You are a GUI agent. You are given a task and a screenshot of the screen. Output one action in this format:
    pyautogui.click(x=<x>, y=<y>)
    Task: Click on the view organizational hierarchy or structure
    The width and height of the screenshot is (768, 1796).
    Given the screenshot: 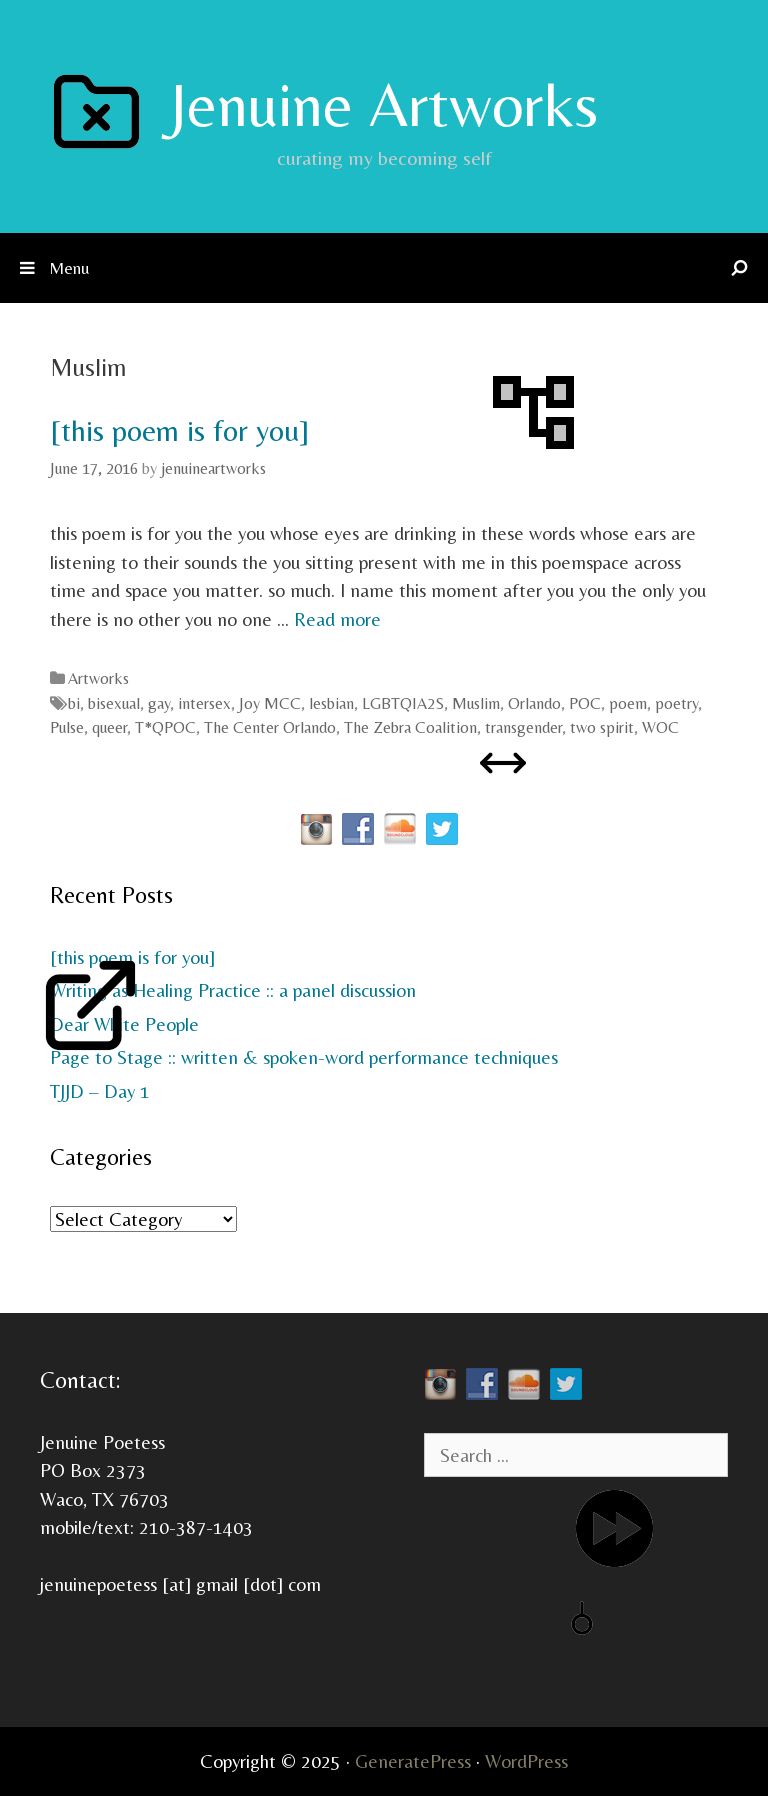 What is the action you would take?
    pyautogui.click(x=533, y=412)
    